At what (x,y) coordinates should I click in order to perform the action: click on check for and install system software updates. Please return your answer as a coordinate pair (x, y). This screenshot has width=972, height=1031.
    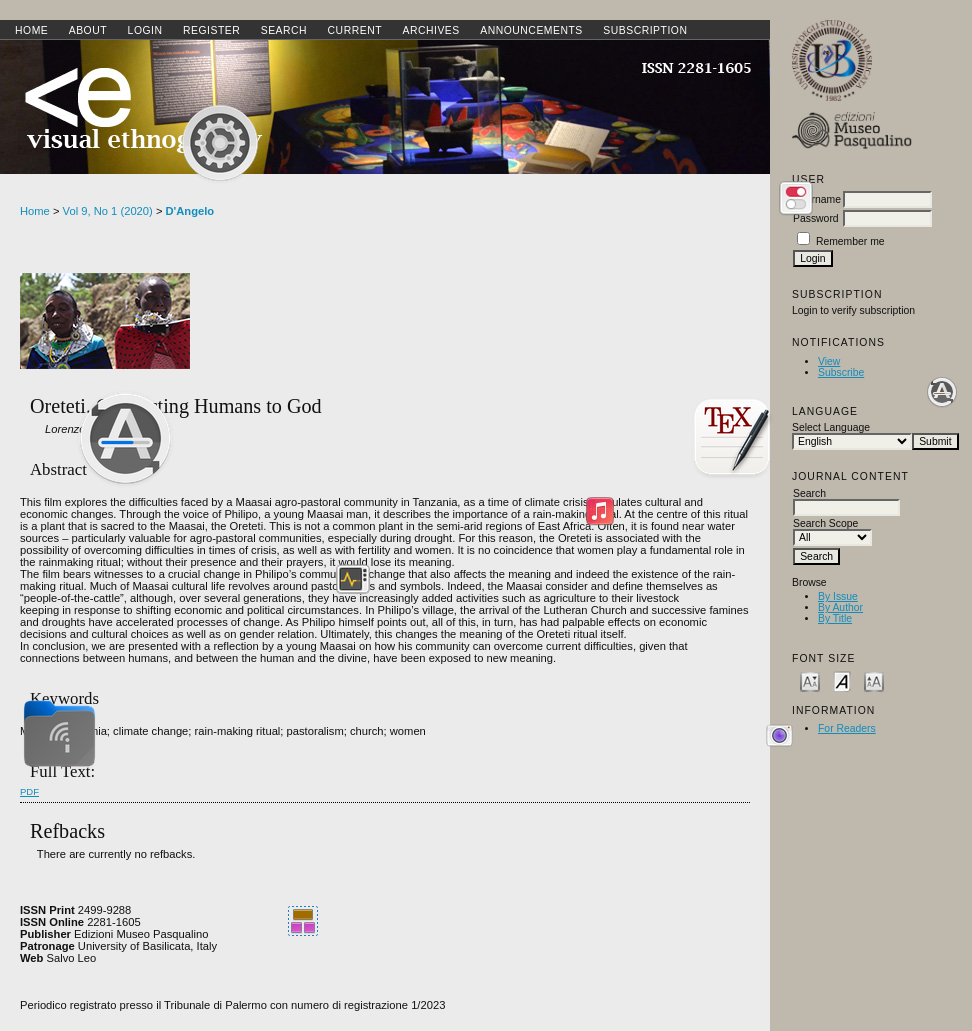
    Looking at the image, I should click on (125, 438).